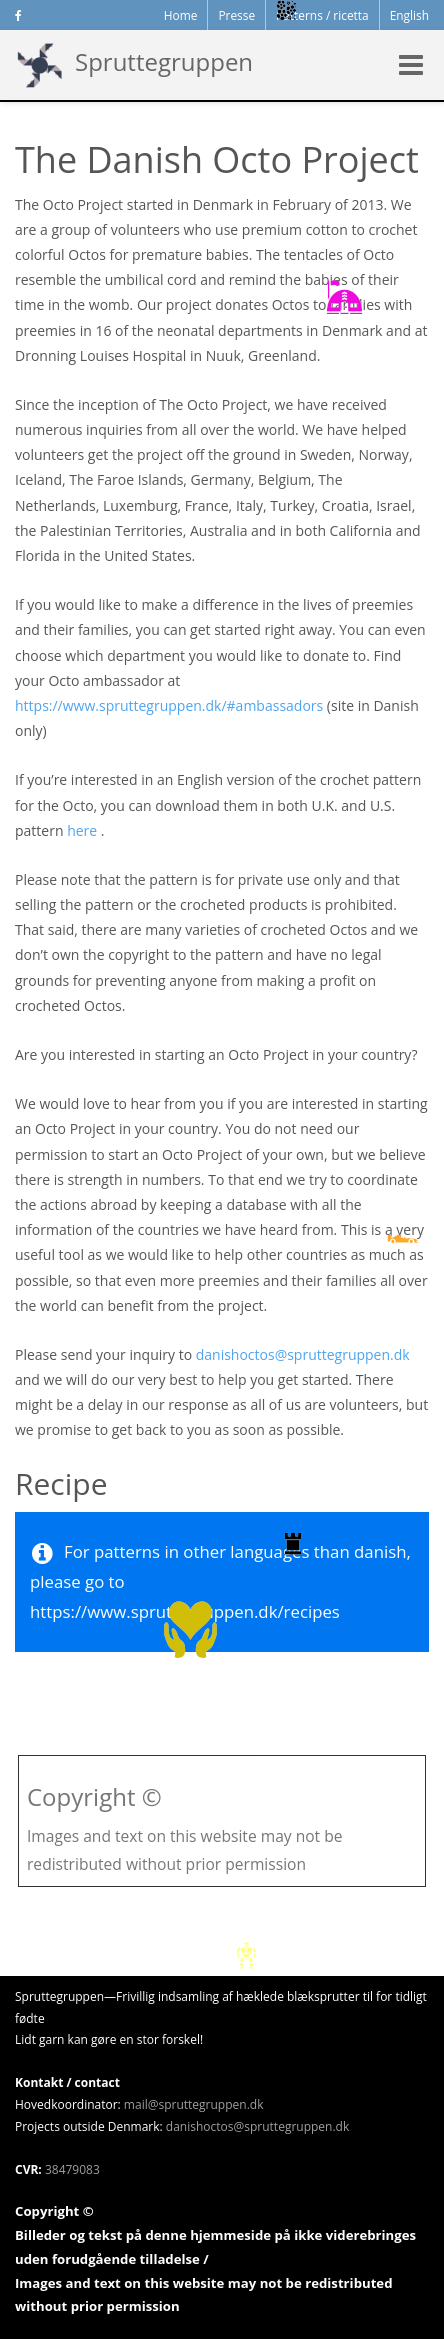 The width and height of the screenshot is (444, 2339). I want to click on add to favorites or wishlist, so click(190, 1629).